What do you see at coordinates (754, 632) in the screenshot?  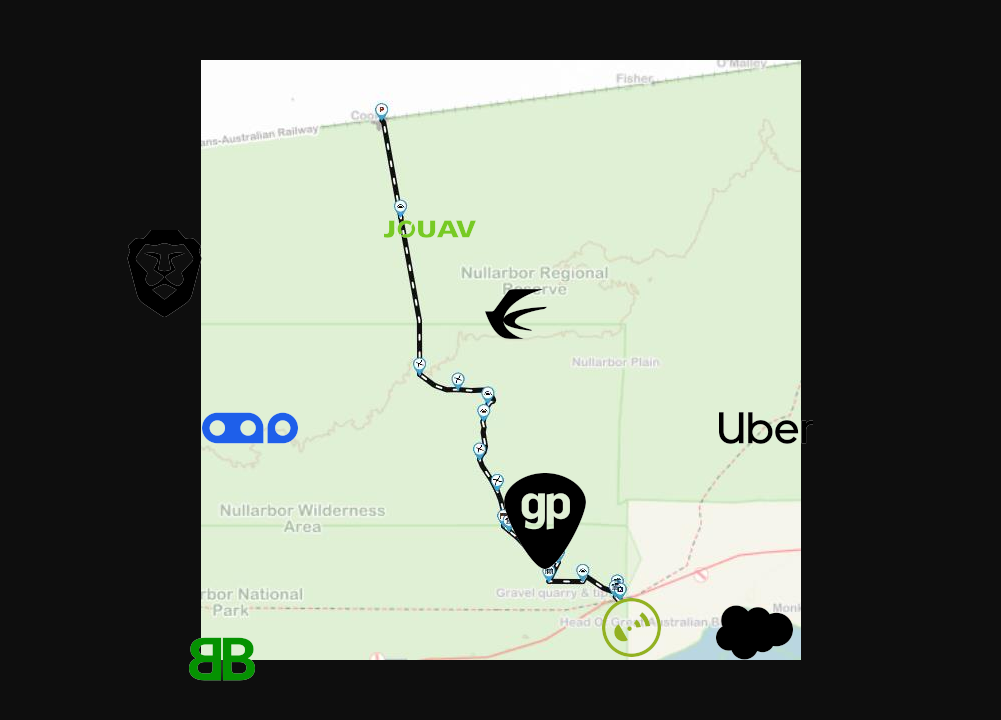 I see `open Salesforce CRM app` at bounding box center [754, 632].